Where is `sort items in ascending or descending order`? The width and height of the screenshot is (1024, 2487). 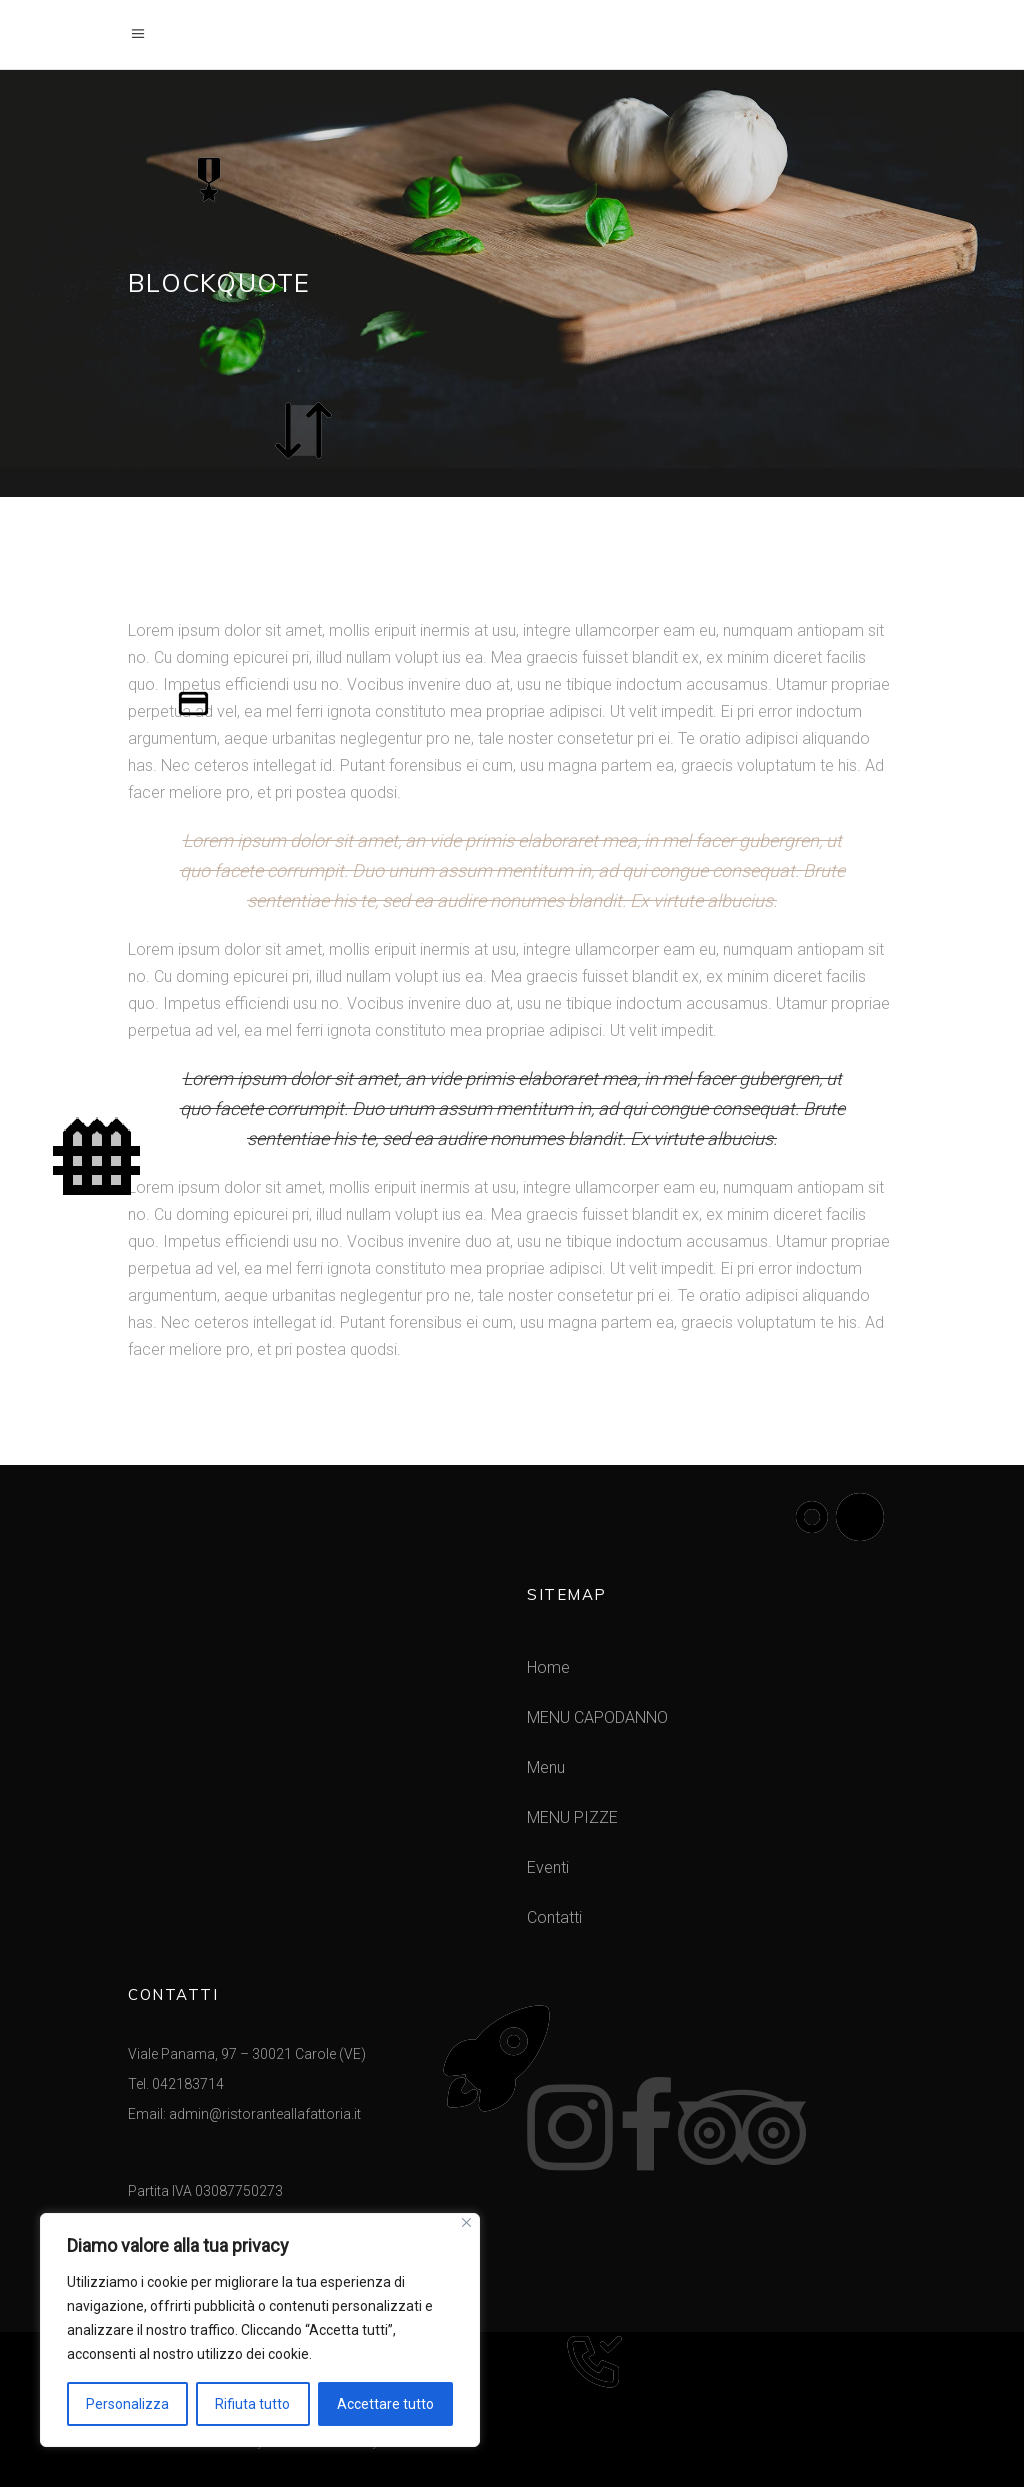 sort items in ascending or descending order is located at coordinates (303, 430).